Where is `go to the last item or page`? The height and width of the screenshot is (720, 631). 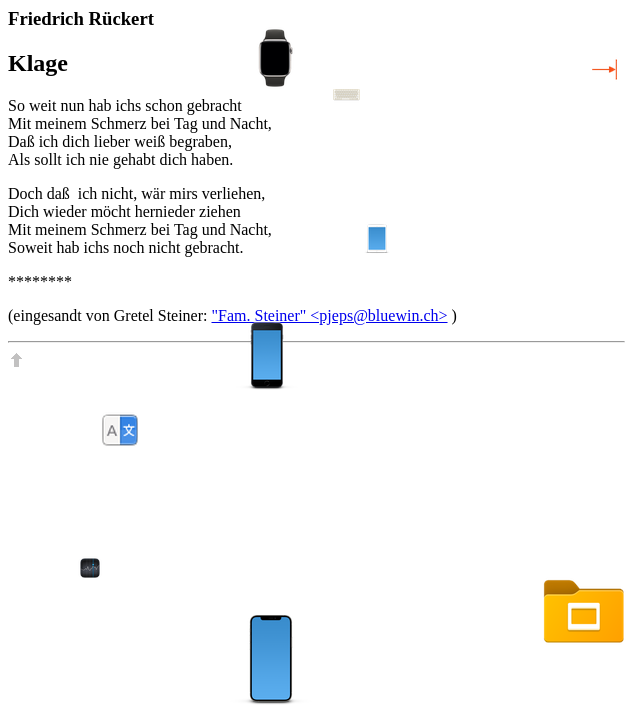 go to the last item or page is located at coordinates (604, 69).